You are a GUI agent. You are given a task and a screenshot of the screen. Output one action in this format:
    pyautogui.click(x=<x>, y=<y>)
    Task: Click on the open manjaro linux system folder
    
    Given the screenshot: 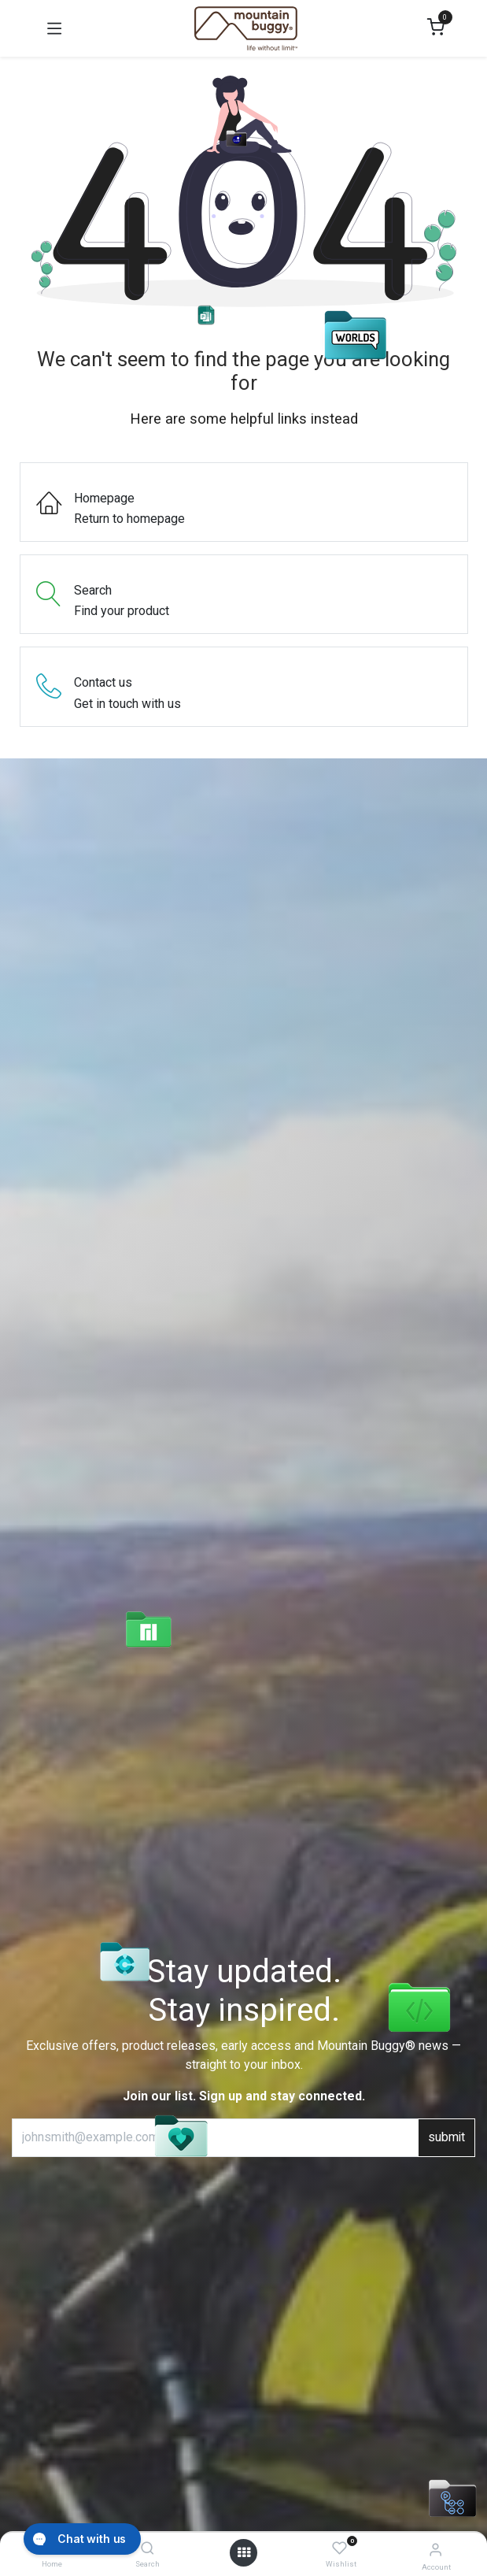 What is the action you would take?
    pyautogui.click(x=148, y=1630)
    